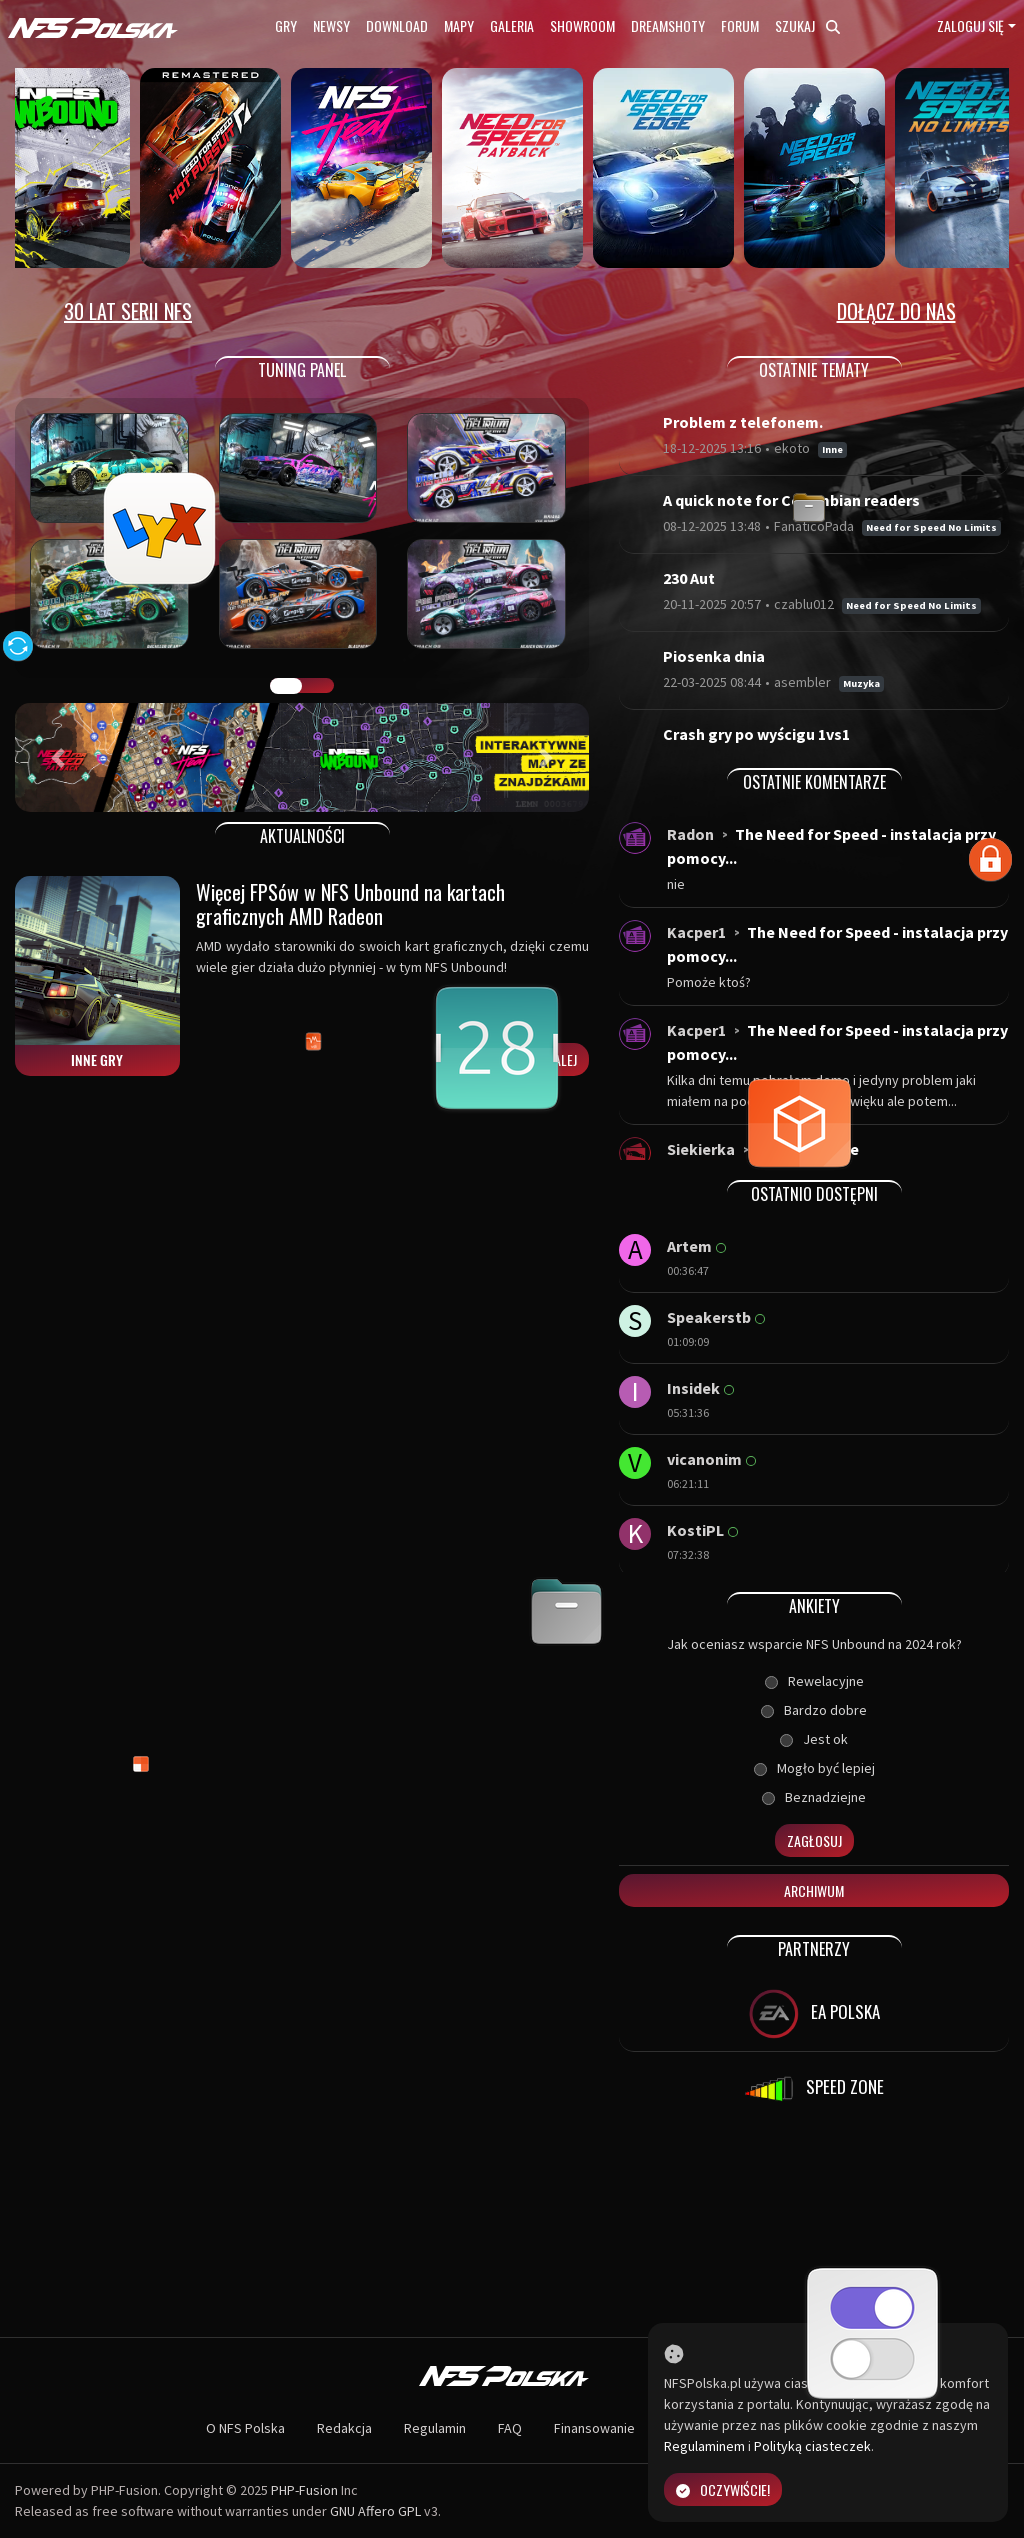  I want to click on indicates a file or folder is read-only, so click(990, 859).